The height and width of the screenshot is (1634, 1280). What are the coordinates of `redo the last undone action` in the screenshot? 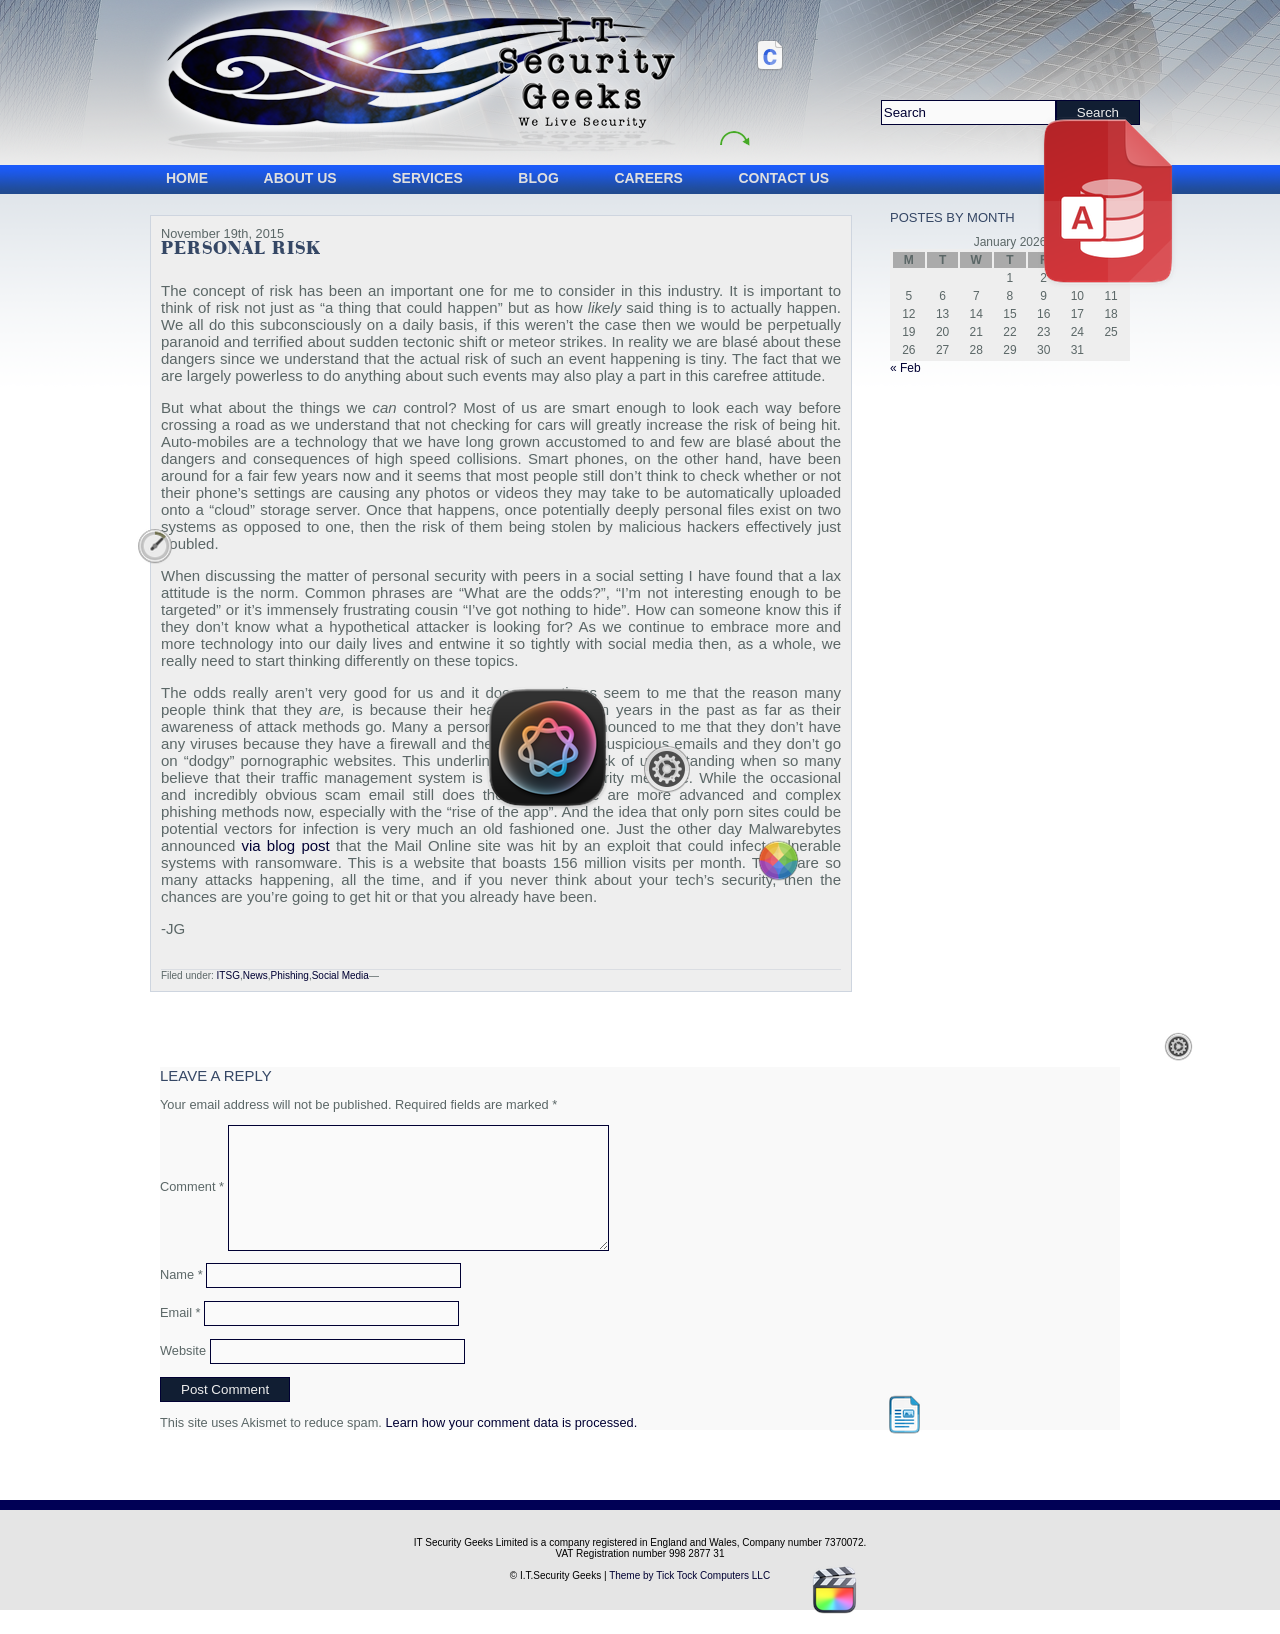 It's located at (734, 138).